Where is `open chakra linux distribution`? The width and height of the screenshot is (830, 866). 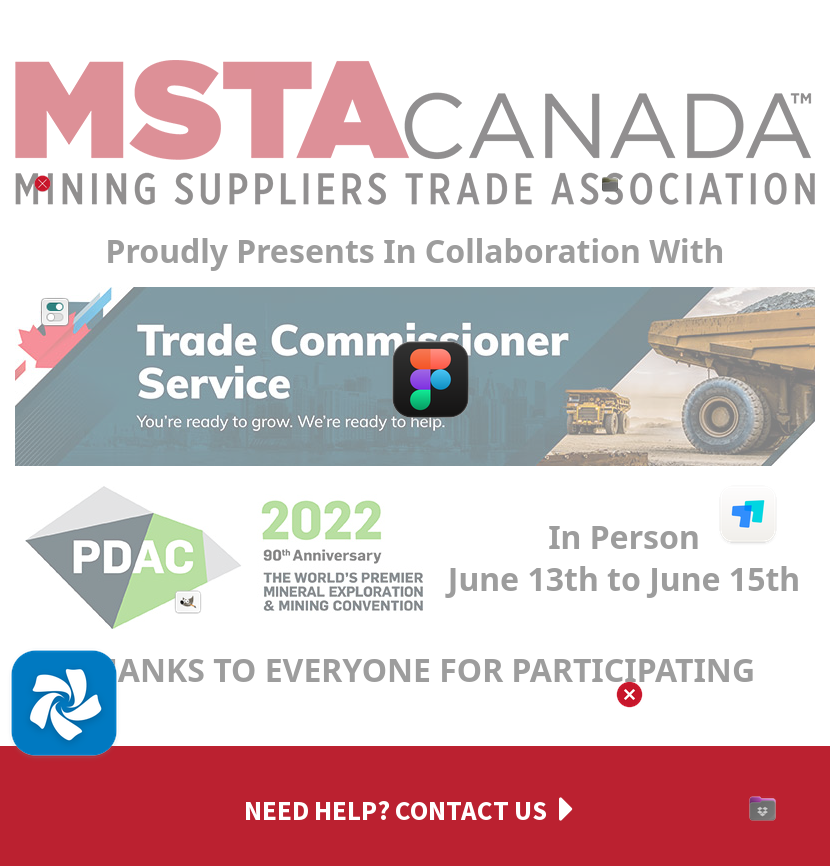
open chakra linux distribution is located at coordinates (64, 703).